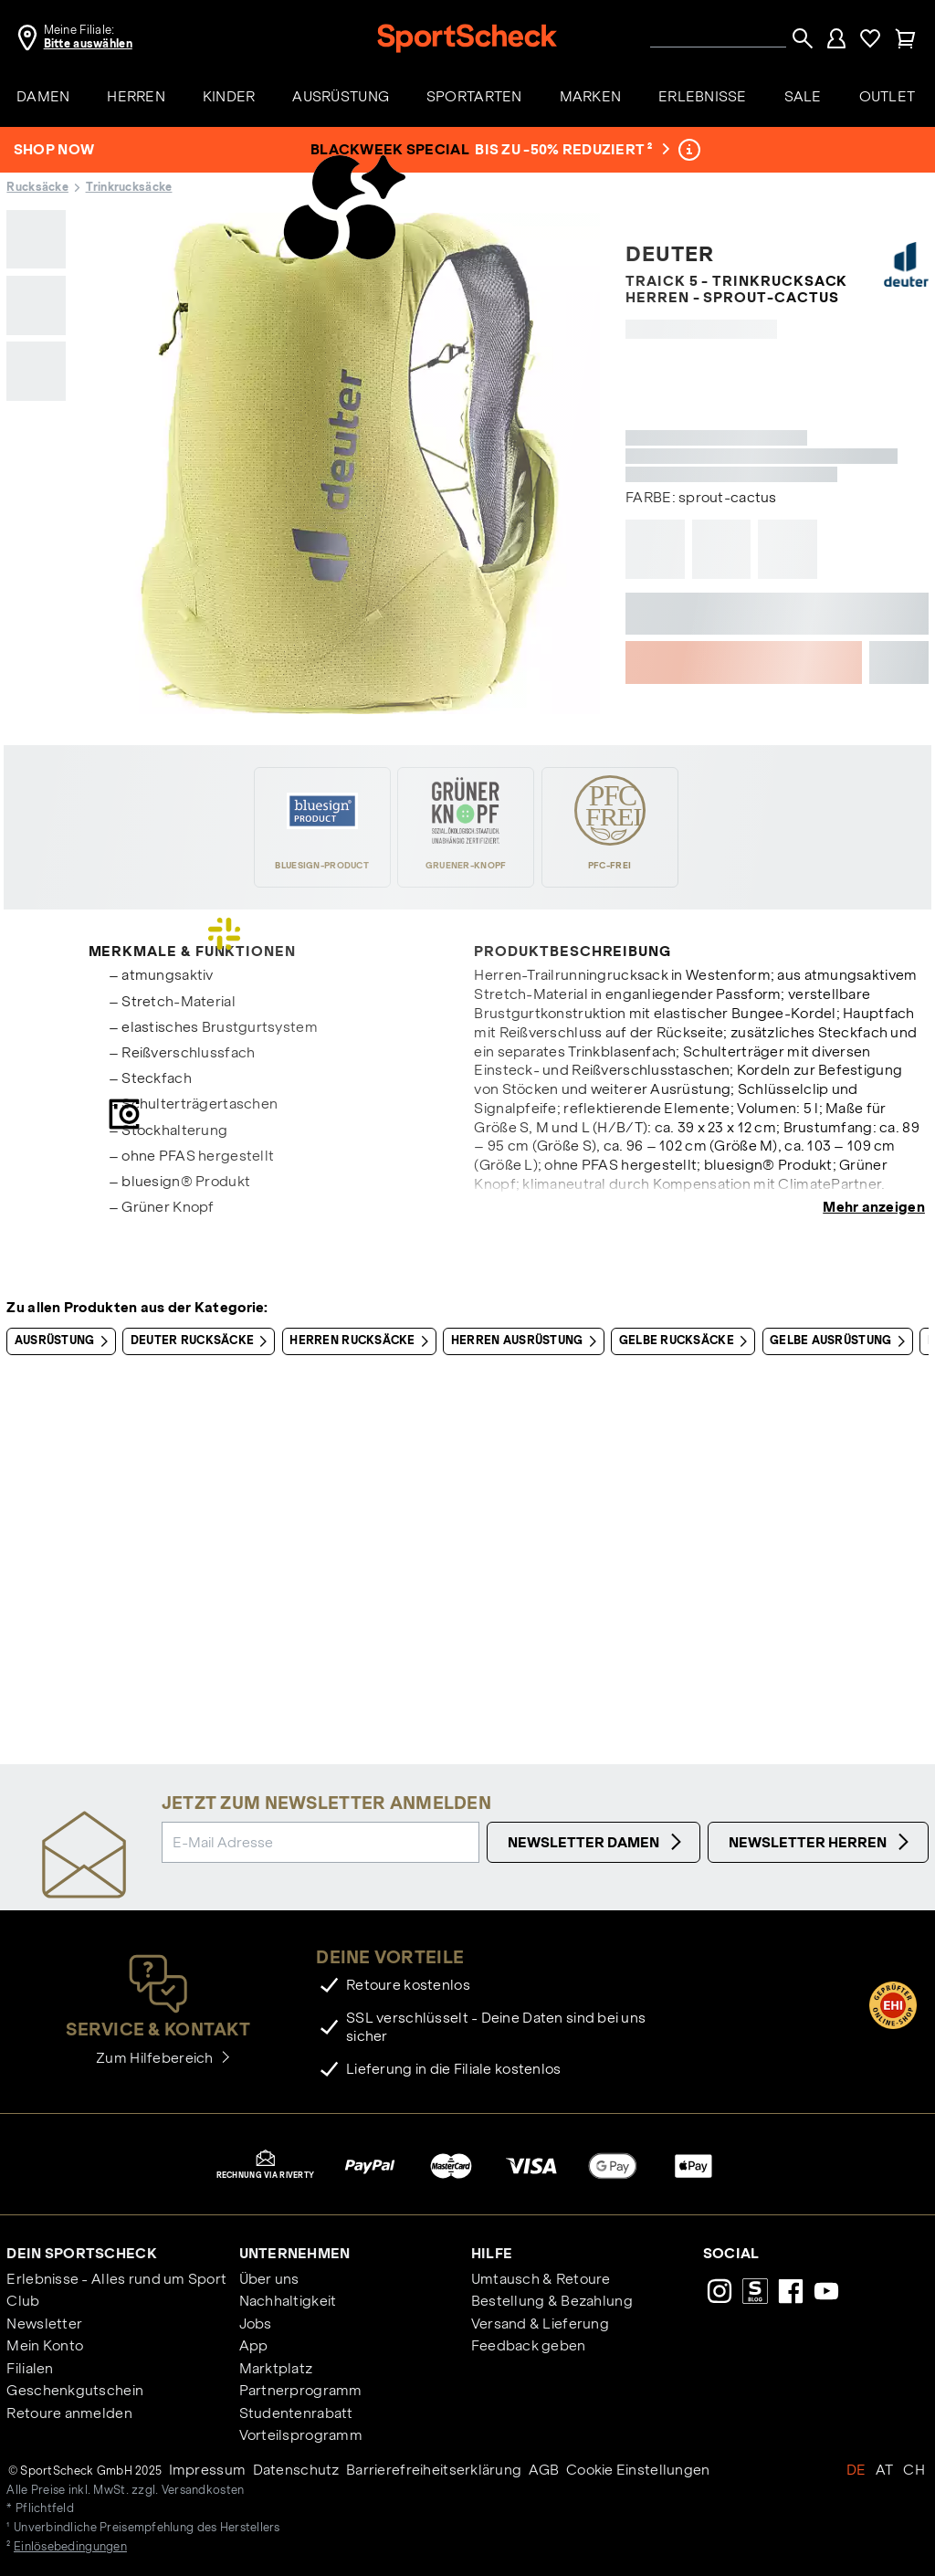  What do you see at coordinates (124, 1114) in the screenshot?
I see `access photo gallery` at bounding box center [124, 1114].